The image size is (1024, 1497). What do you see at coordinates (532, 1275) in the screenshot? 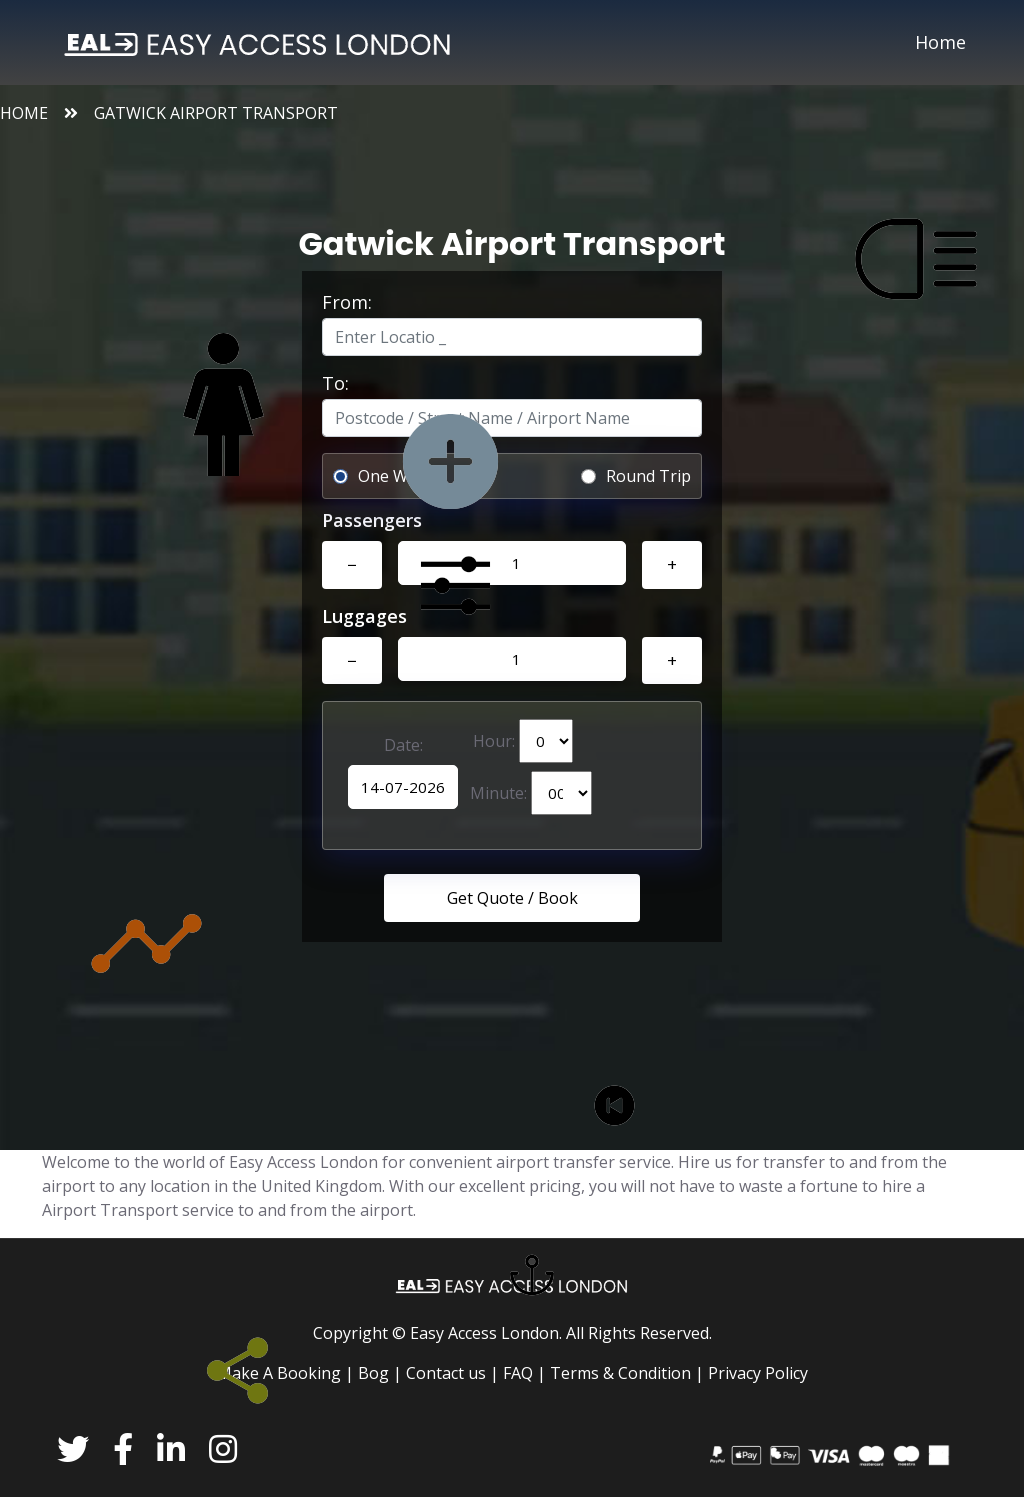
I see `anchor point or link to a fixed position` at bounding box center [532, 1275].